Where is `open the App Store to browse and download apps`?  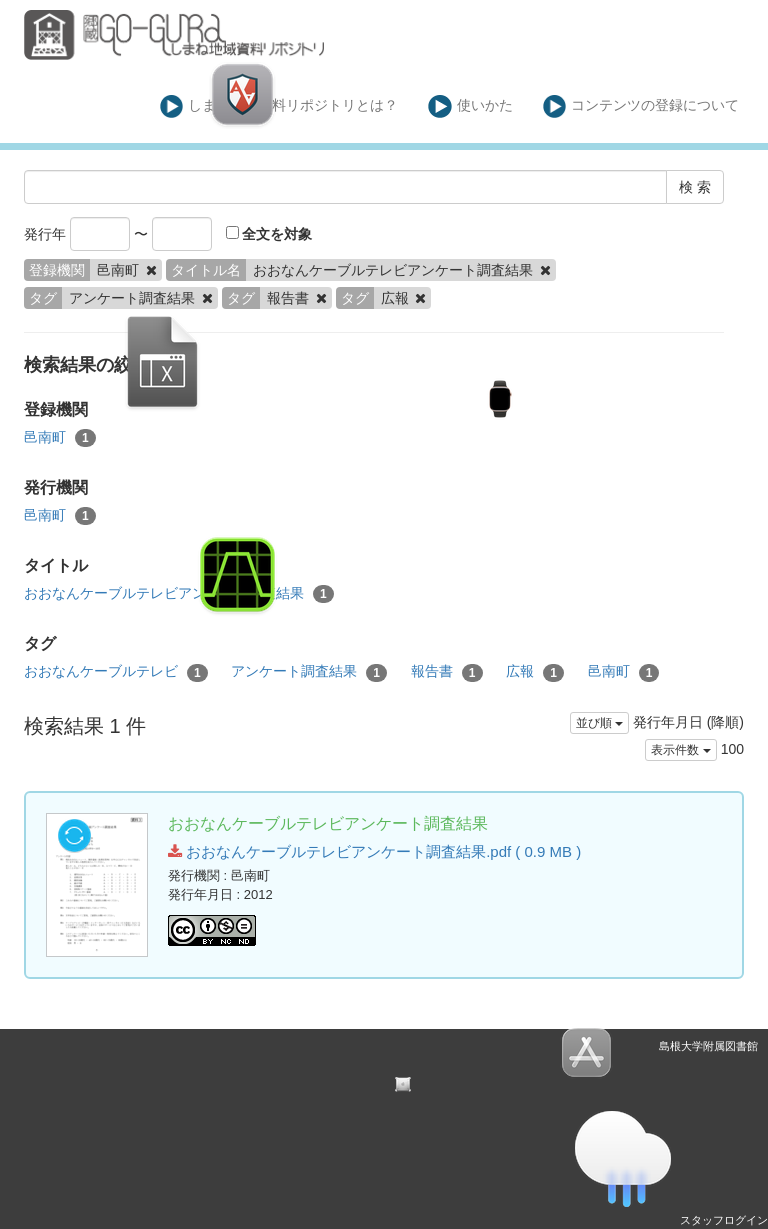
open the App Store to browse and download apps is located at coordinates (586, 1052).